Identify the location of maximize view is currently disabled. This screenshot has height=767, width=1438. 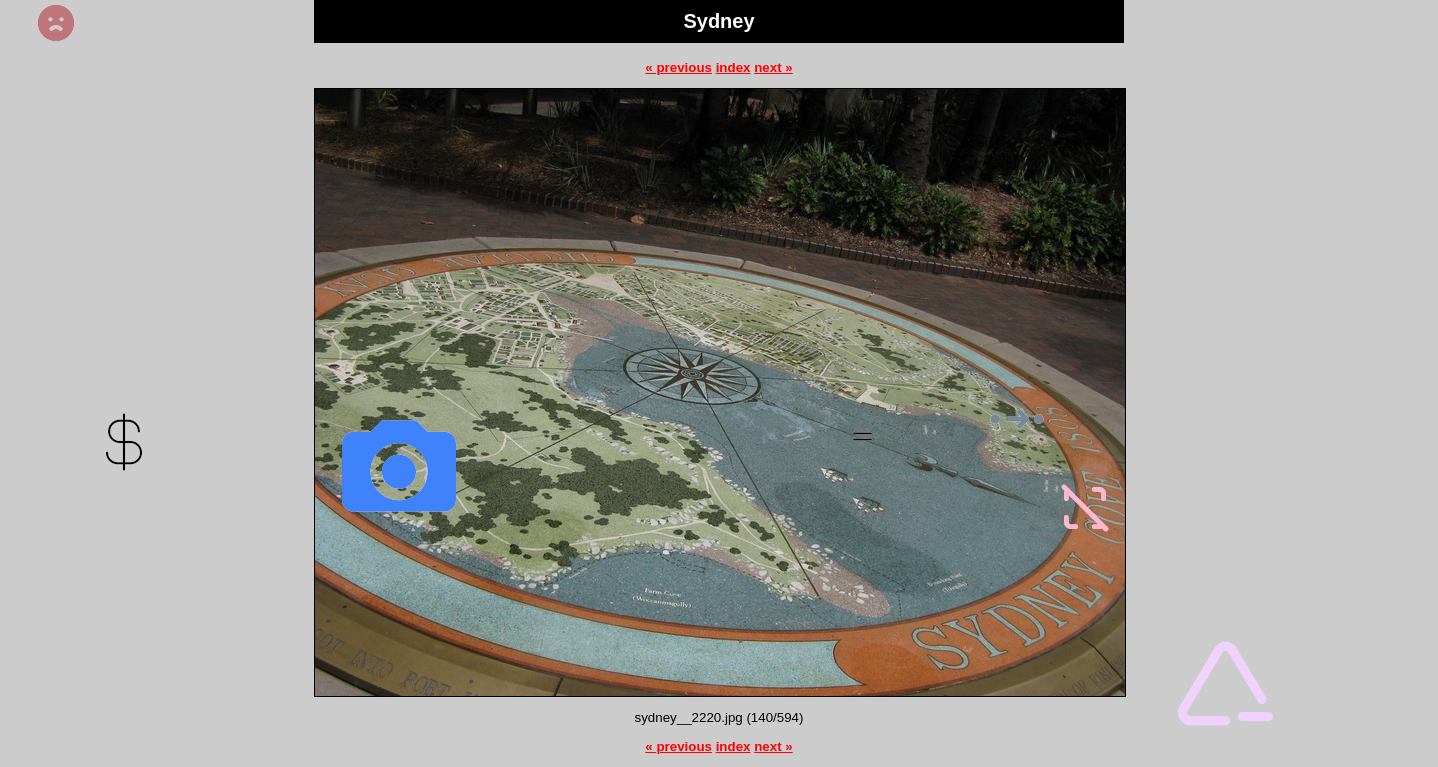
(1085, 508).